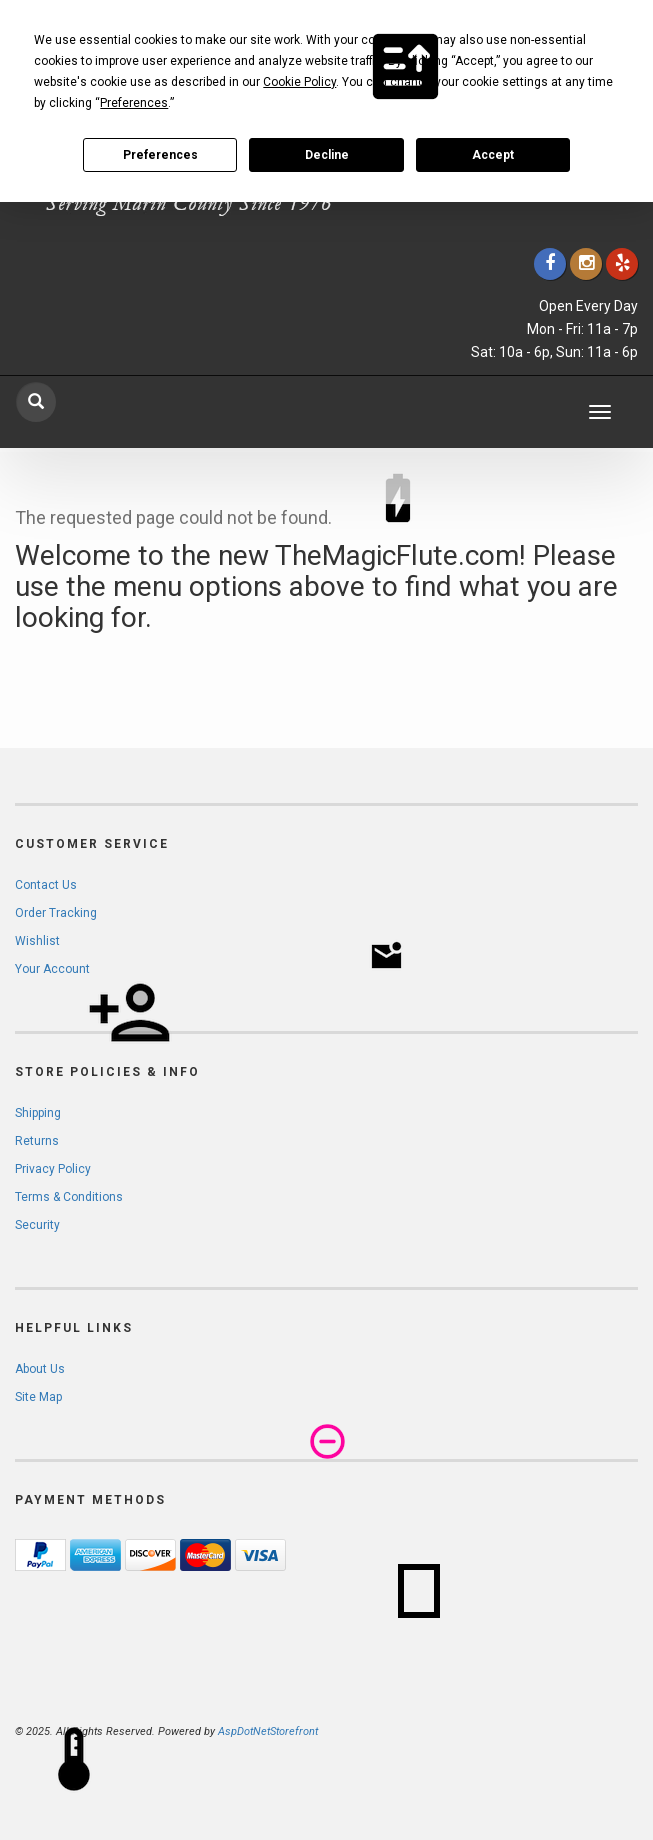 The image size is (653, 1840). What do you see at coordinates (327, 1441) in the screenshot?
I see `remove an item from a list or cart` at bounding box center [327, 1441].